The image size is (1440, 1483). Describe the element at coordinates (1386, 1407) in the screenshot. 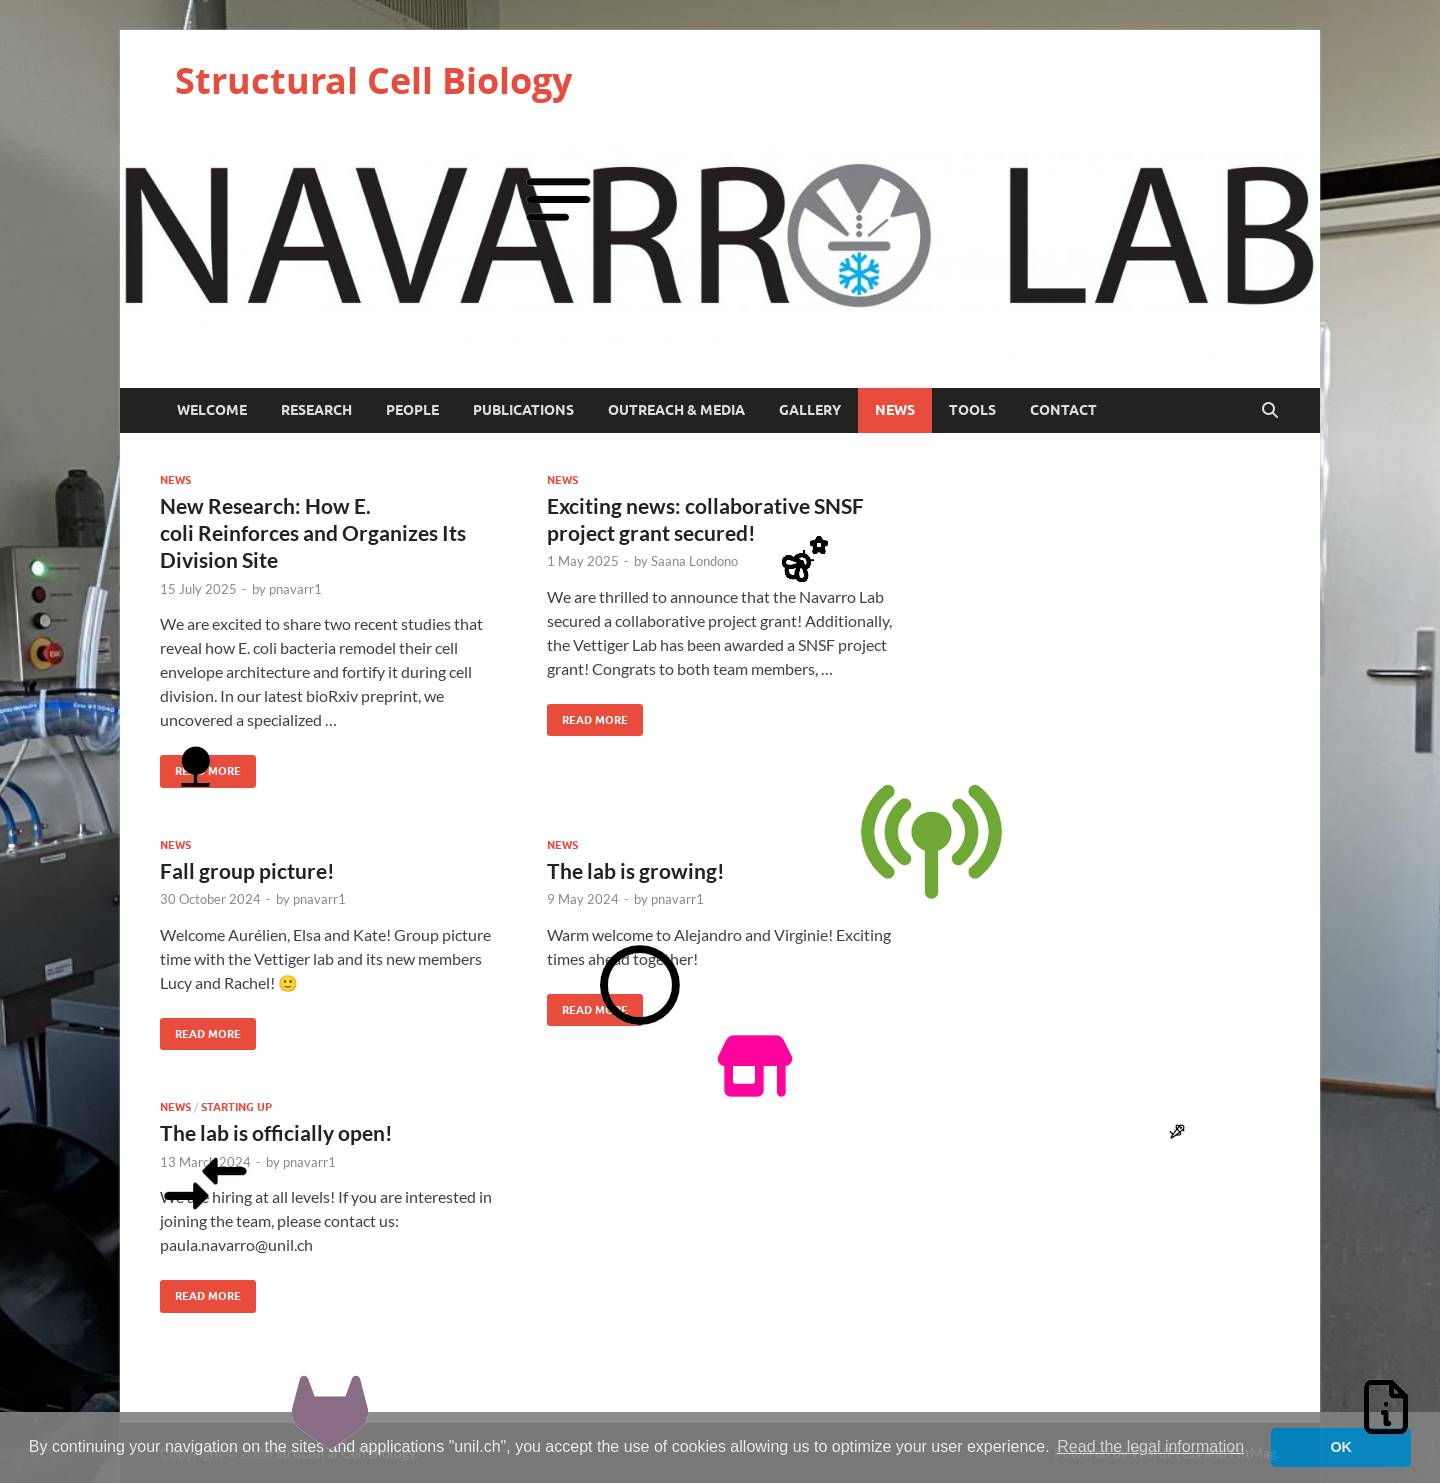

I see `view file details or properties` at that location.